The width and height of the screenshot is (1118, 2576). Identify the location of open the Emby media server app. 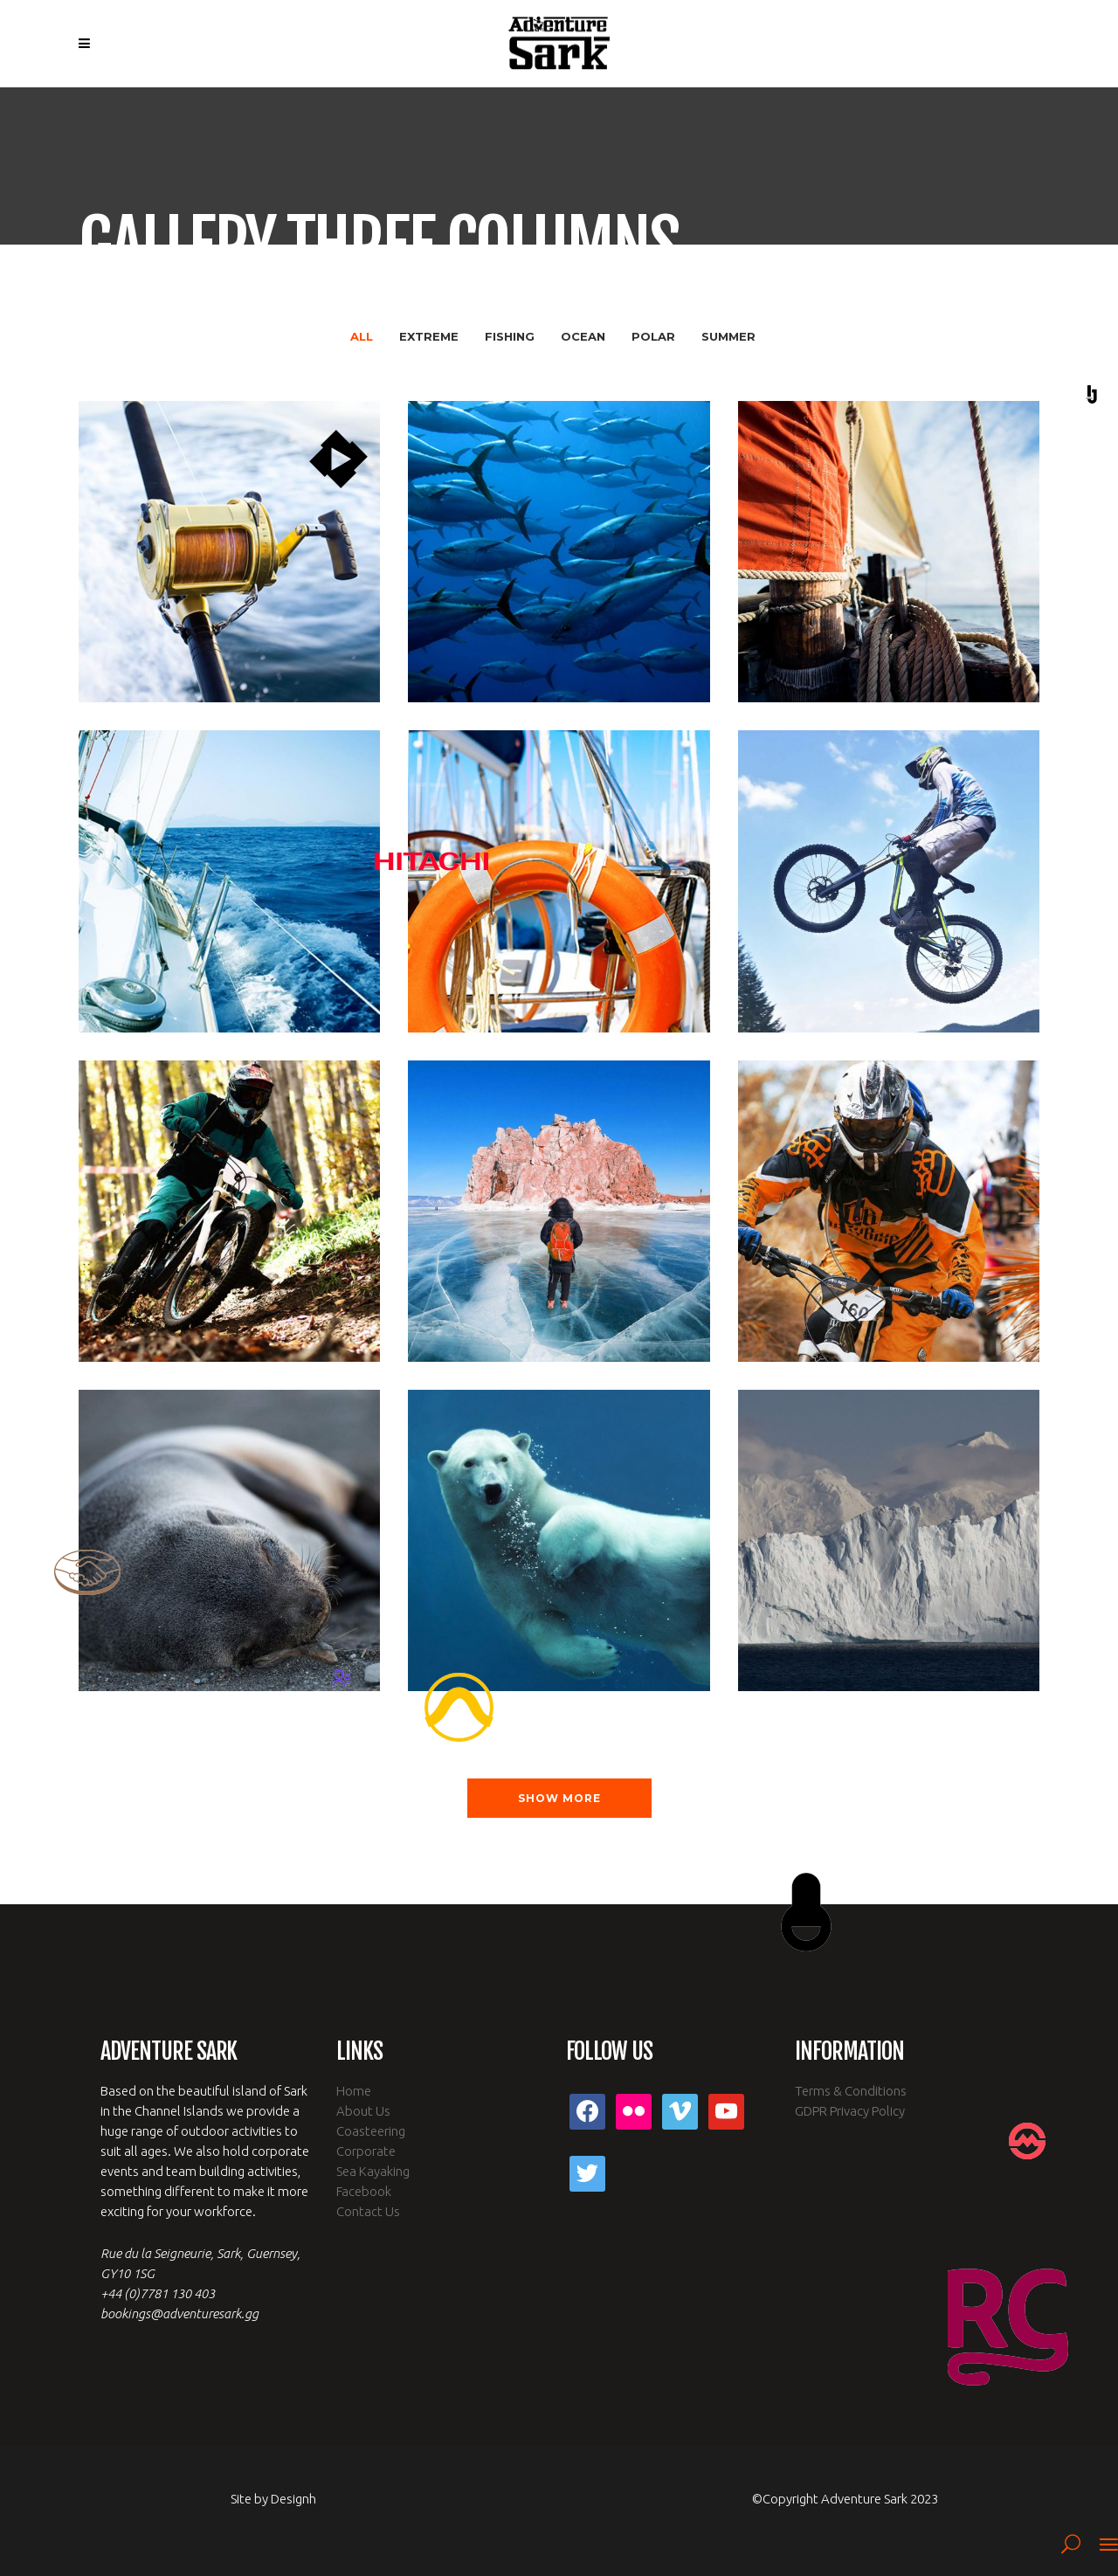
(338, 459).